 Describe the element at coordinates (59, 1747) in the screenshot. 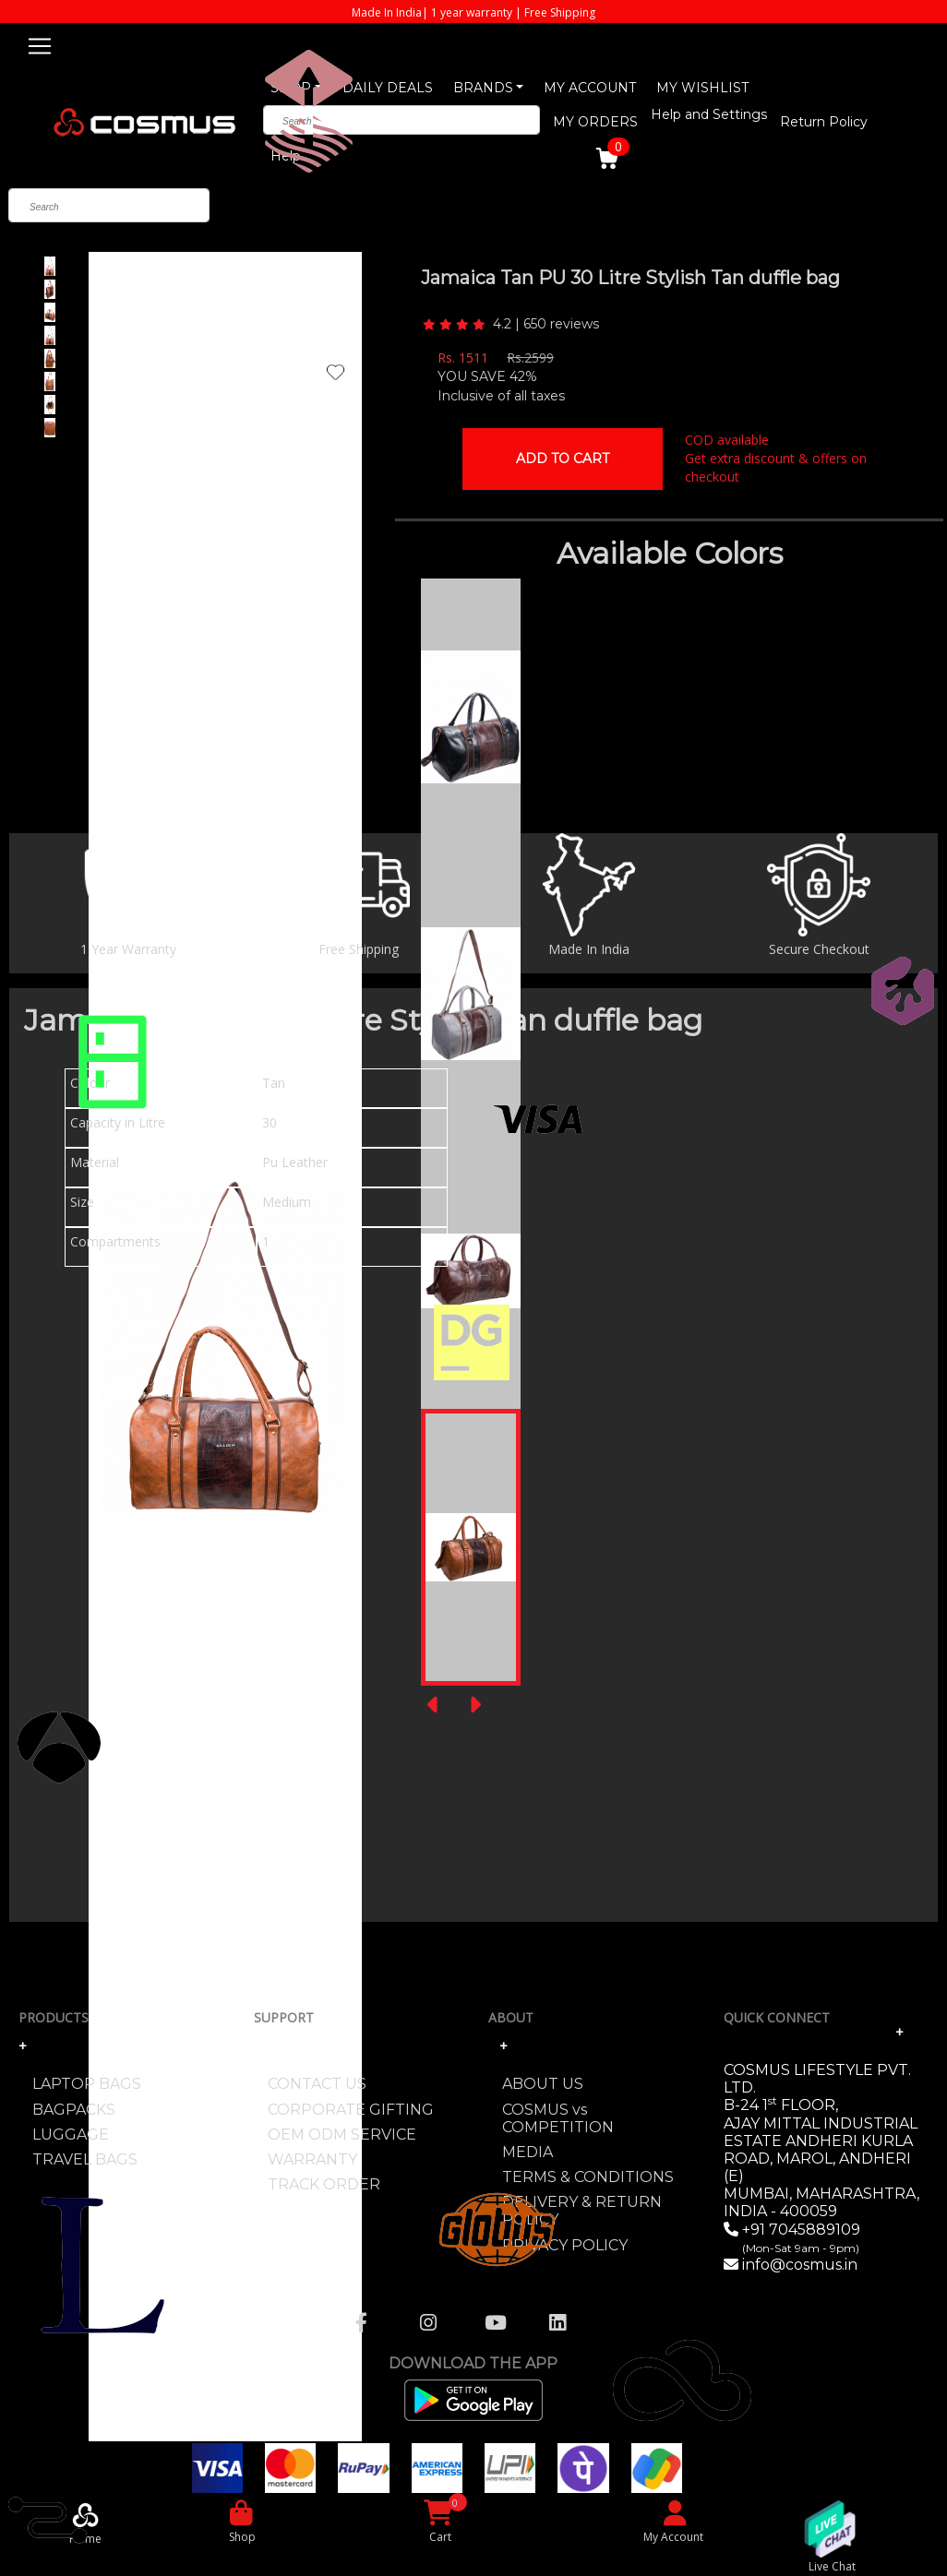

I see `open the Antena 3 app` at that location.